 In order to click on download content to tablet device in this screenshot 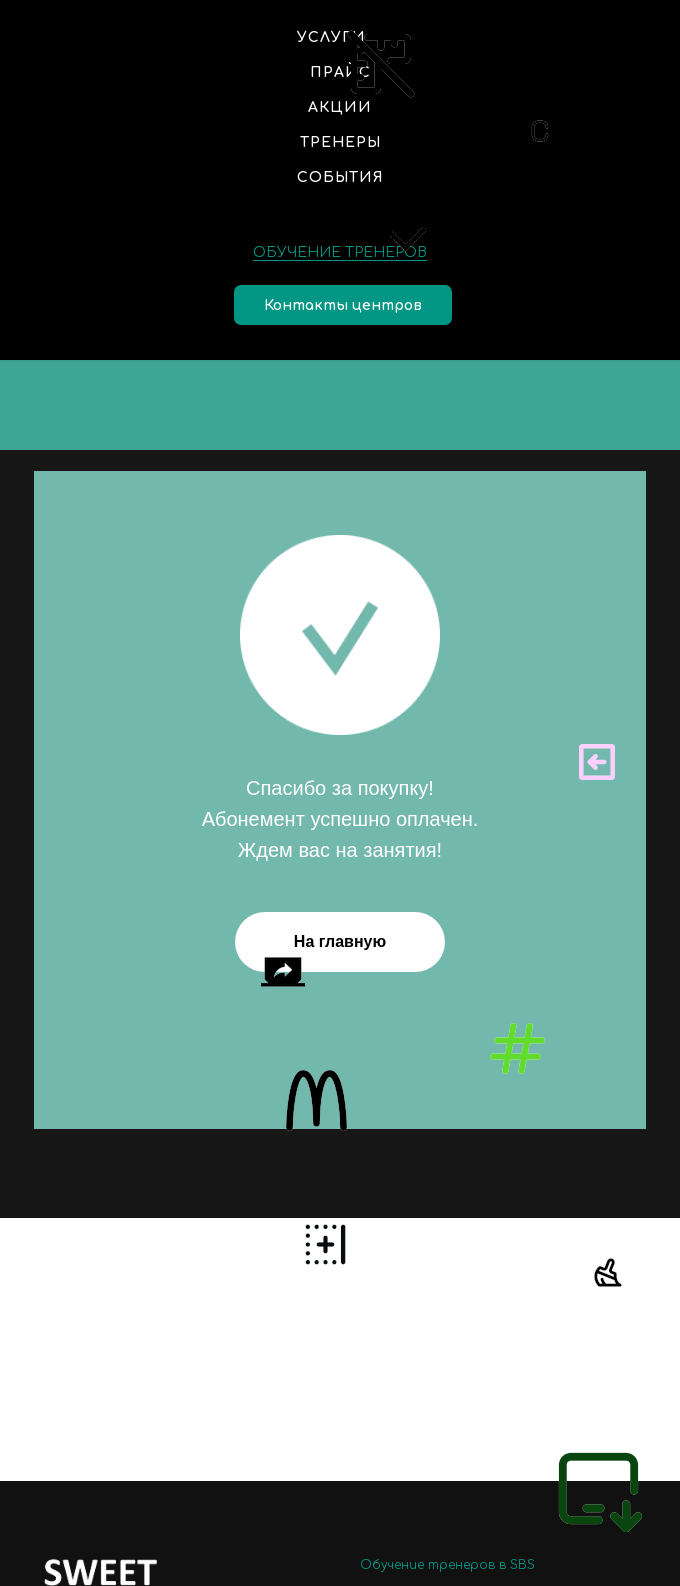, I will do `click(598, 1488)`.